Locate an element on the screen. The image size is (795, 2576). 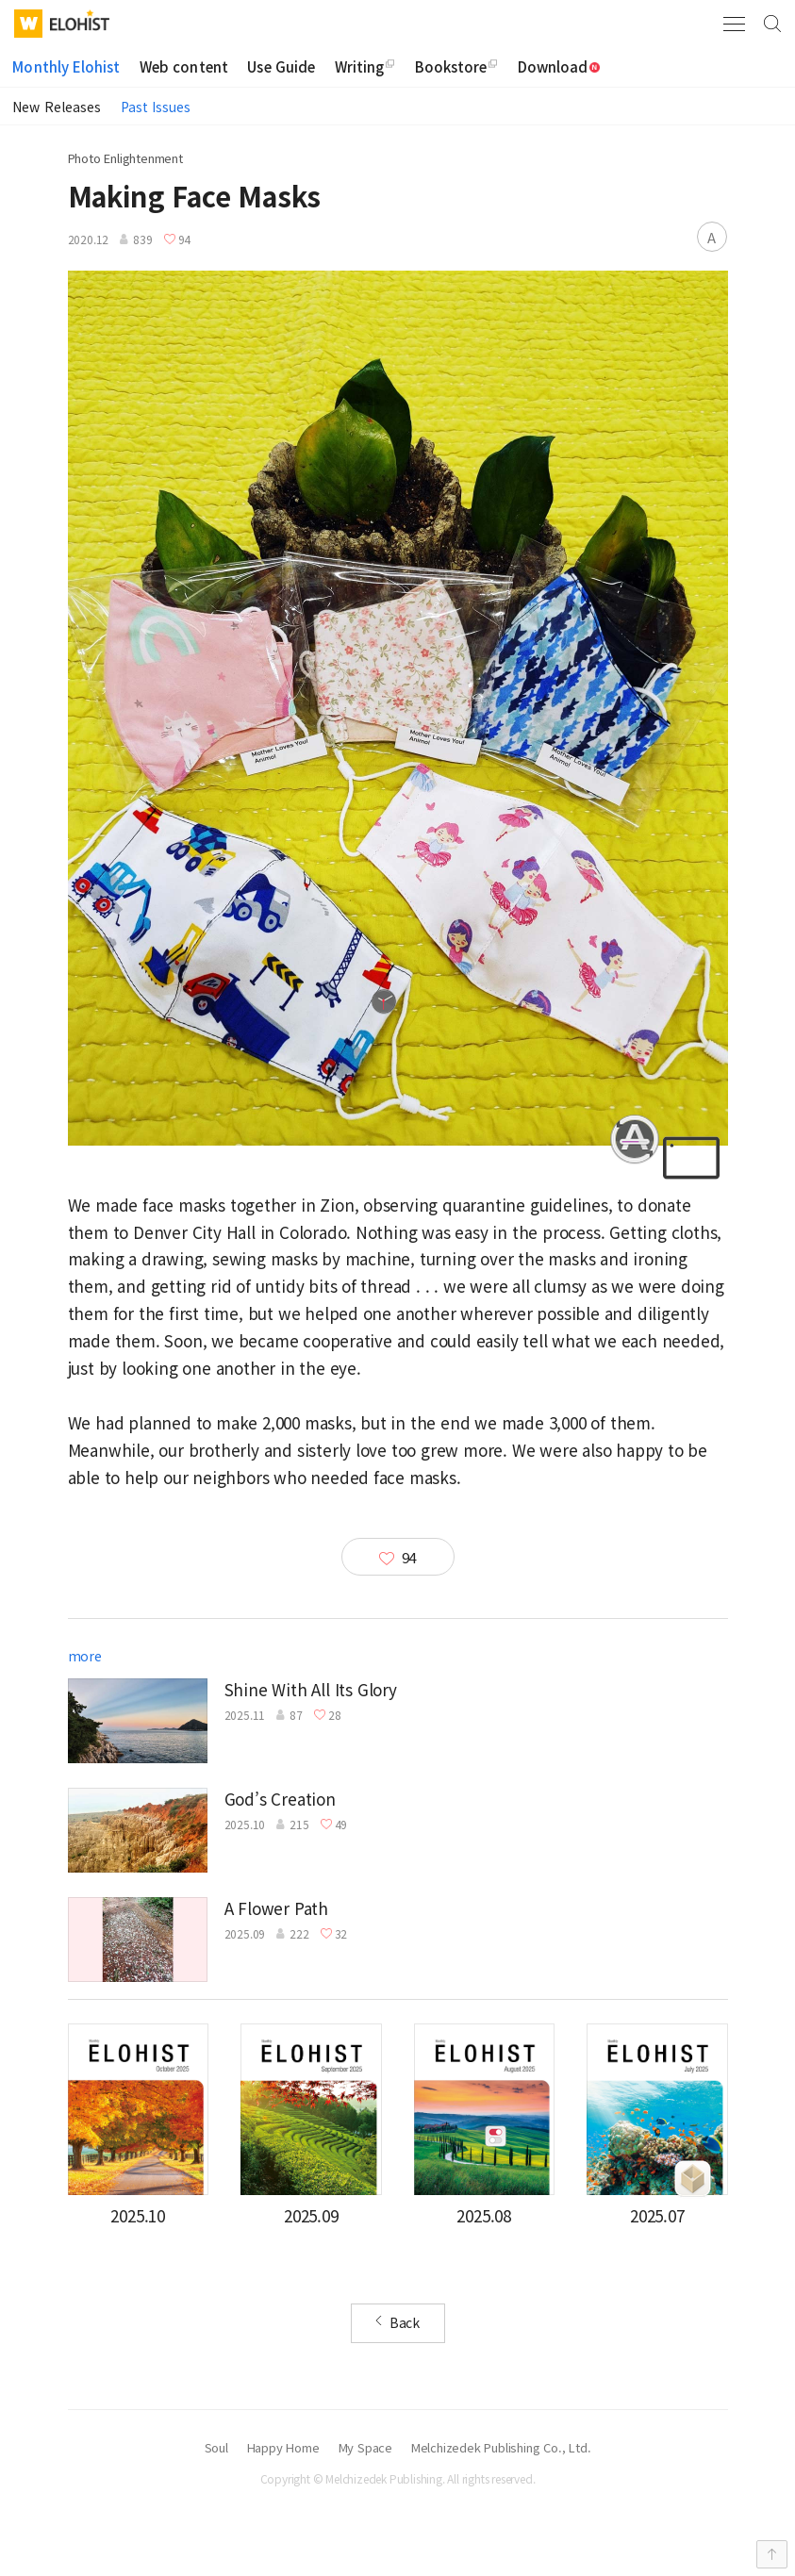
open the clock application is located at coordinates (384, 1001).